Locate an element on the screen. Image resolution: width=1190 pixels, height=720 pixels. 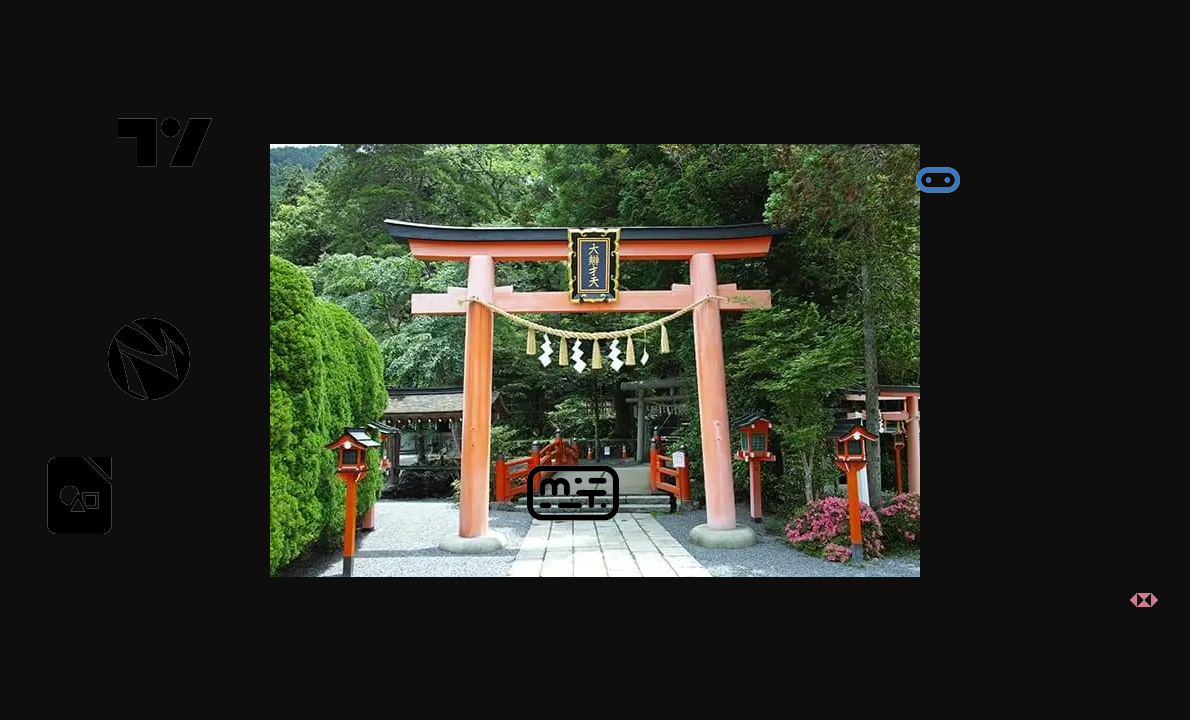
open LibreOffice Draw application is located at coordinates (79, 495).